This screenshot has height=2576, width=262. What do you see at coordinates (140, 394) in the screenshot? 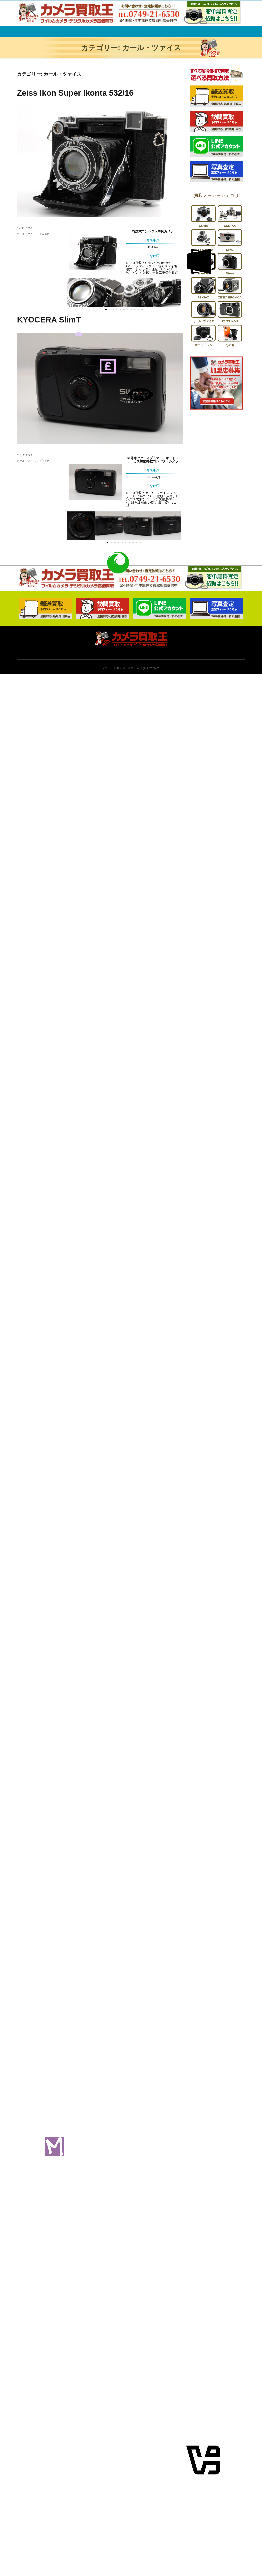
I see `php programming language logo` at bounding box center [140, 394].